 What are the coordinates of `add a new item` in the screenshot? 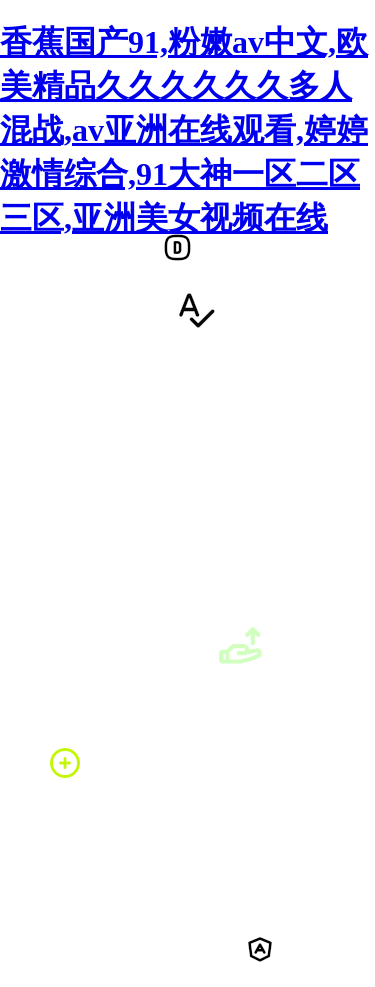 It's located at (65, 763).